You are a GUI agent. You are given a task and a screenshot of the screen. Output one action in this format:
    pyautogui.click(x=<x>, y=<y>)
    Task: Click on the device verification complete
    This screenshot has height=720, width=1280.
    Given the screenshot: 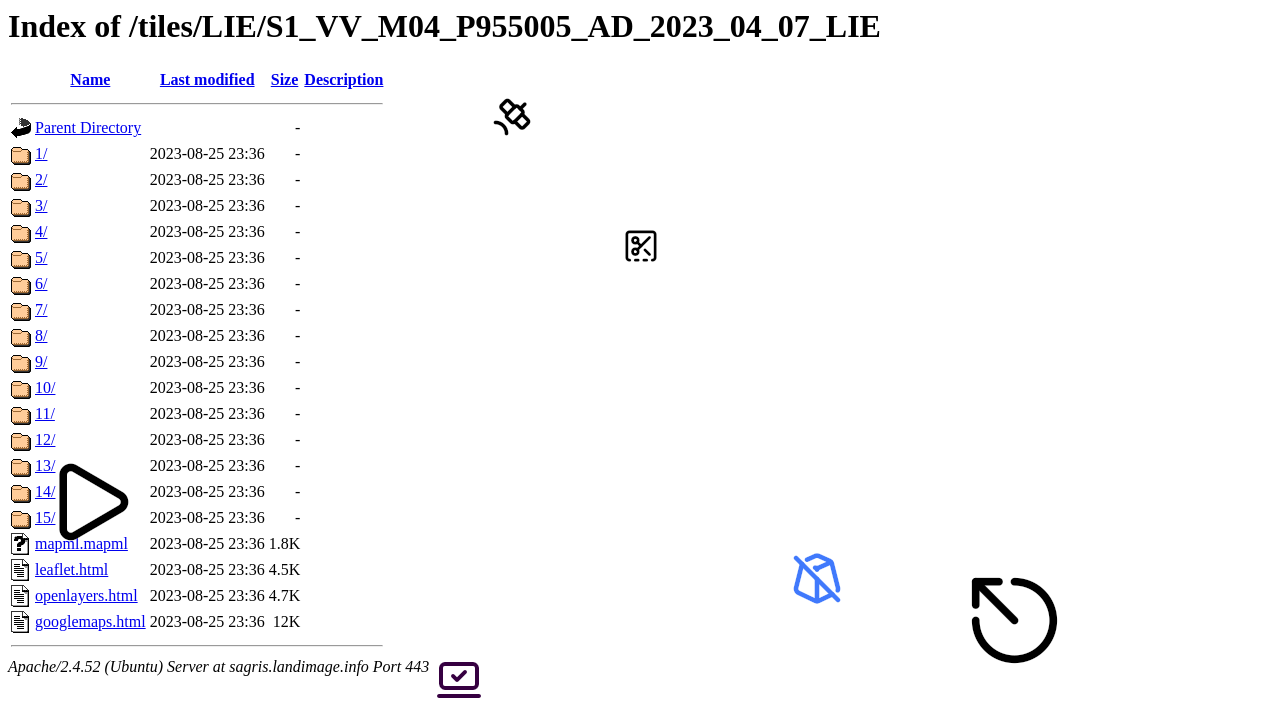 What is the action you would take?
    pyautogui.click(x=459, y=680)
    